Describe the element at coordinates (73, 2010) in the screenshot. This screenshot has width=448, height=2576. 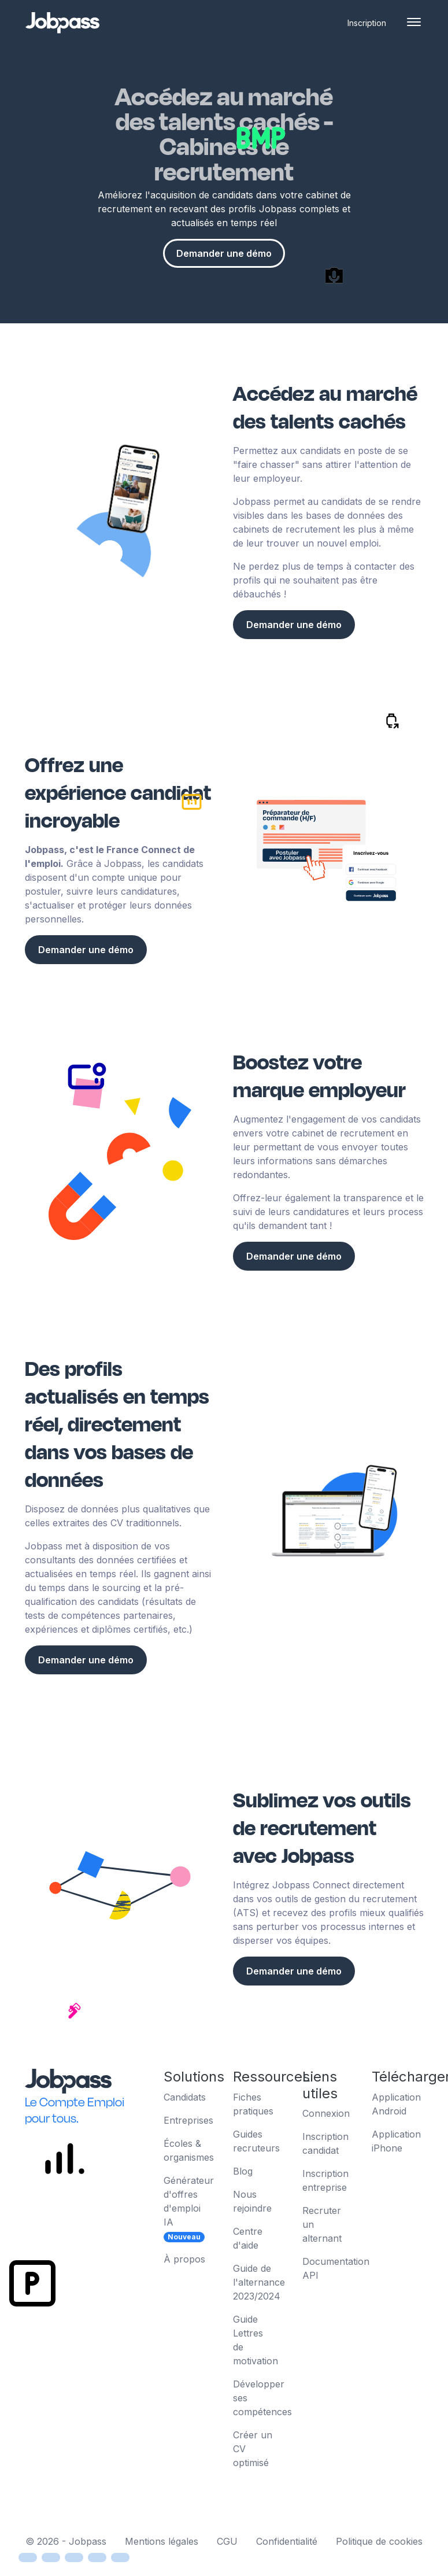
I see `access plumbing or maintenance tools` at that location.